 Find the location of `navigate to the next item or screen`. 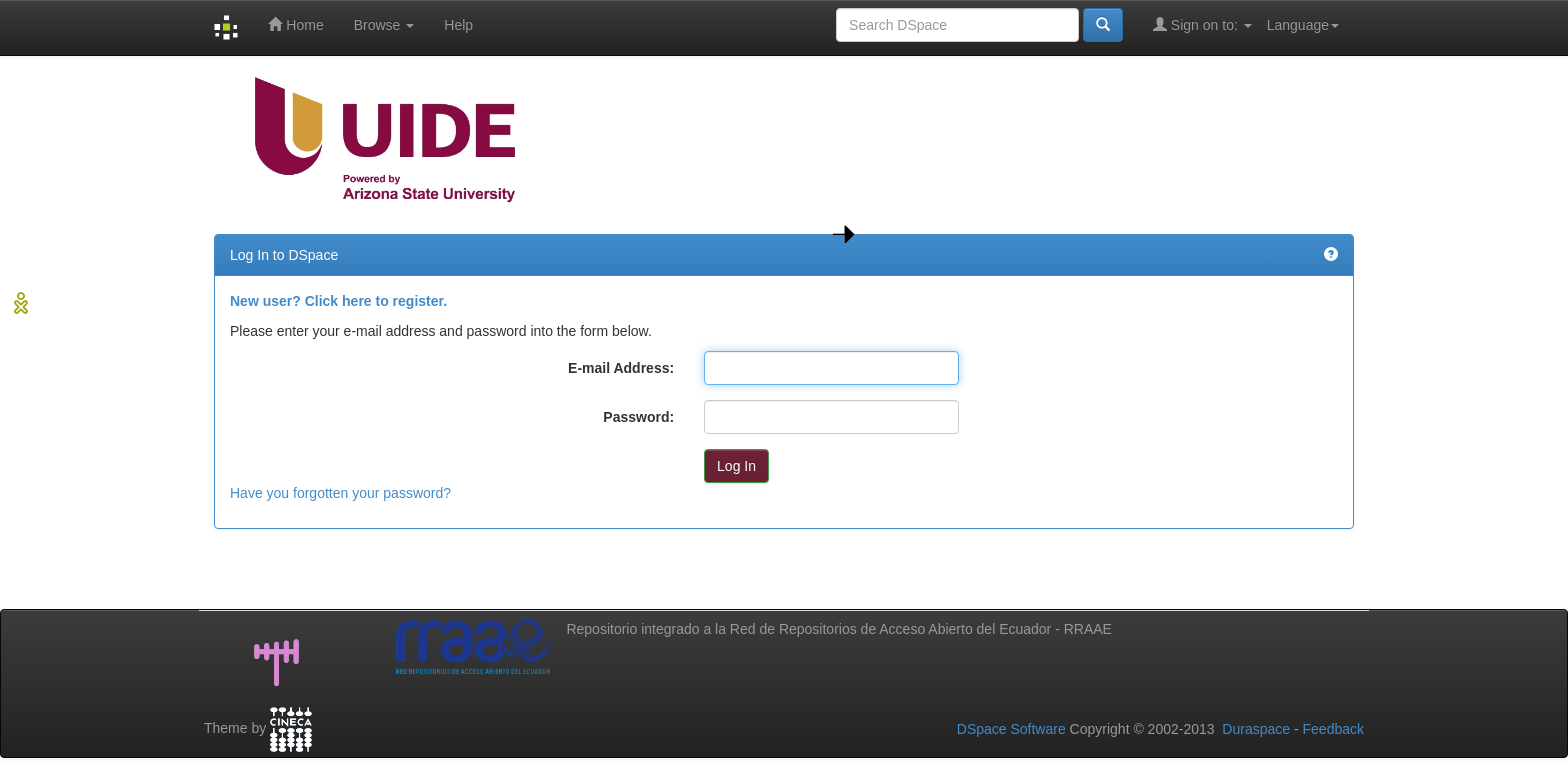

navigate to the next item or screen is located at coordinates (843, 234).